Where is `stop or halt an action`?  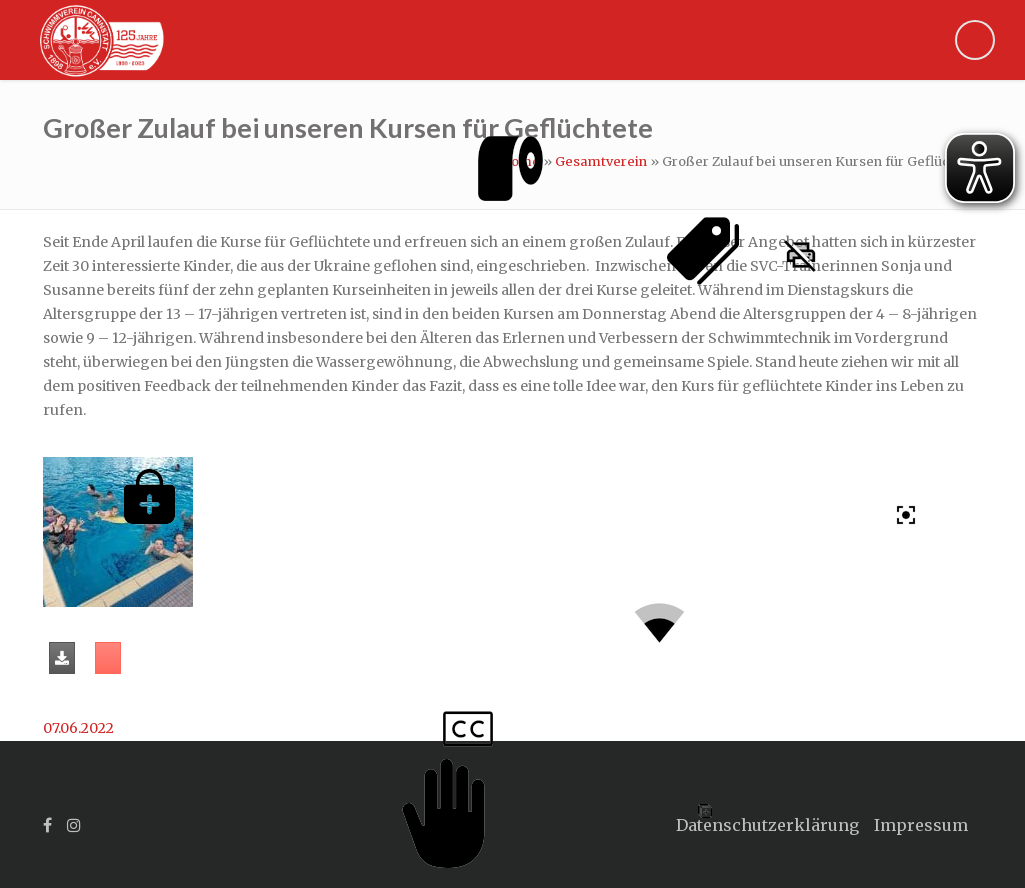 stop or halt an action is located at coordinates (443, 813).